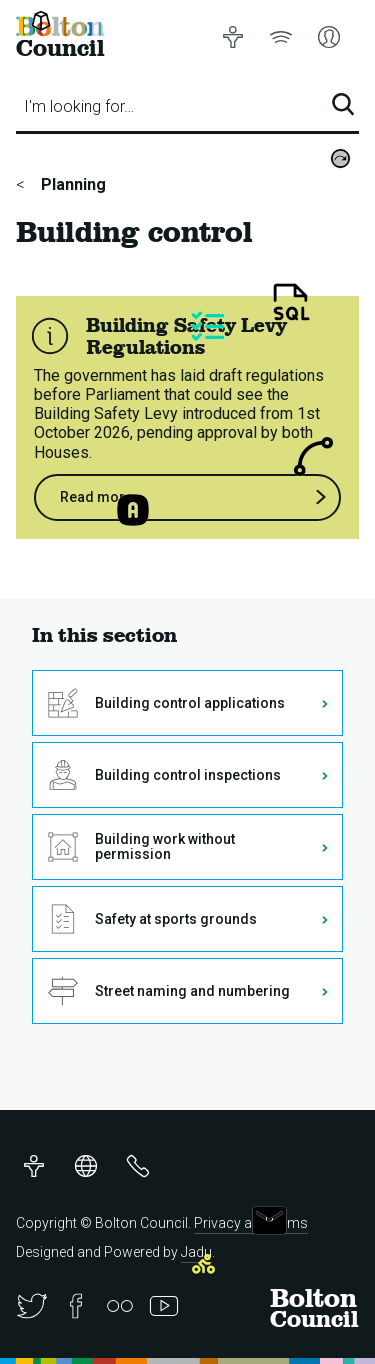  What do you see at coordinates (133, 510) in the screenshot?
I see `select font style or text formatting option` at bounding box center [133, 510].